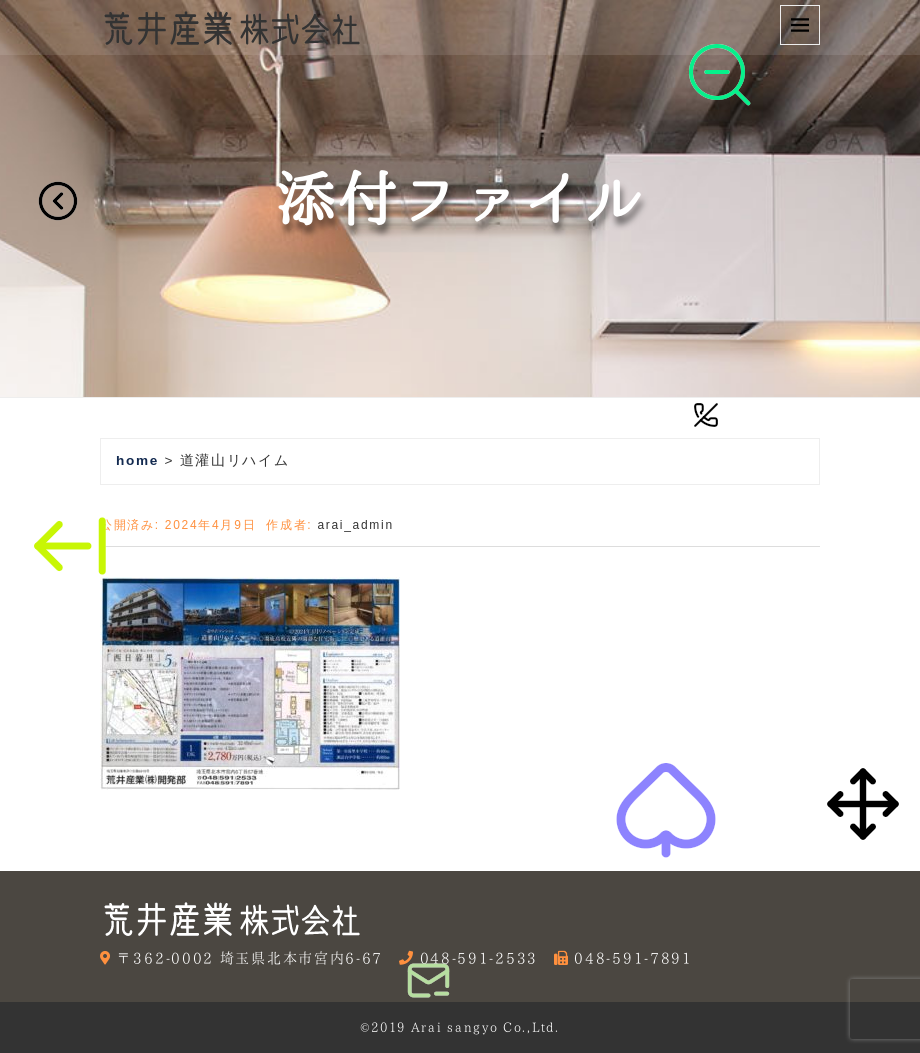 The height and width of the screenshot is (1053, 920). Describe the element at coordinates (58, 201) in the screenshot. I see `go back to the previous screen` at that location.